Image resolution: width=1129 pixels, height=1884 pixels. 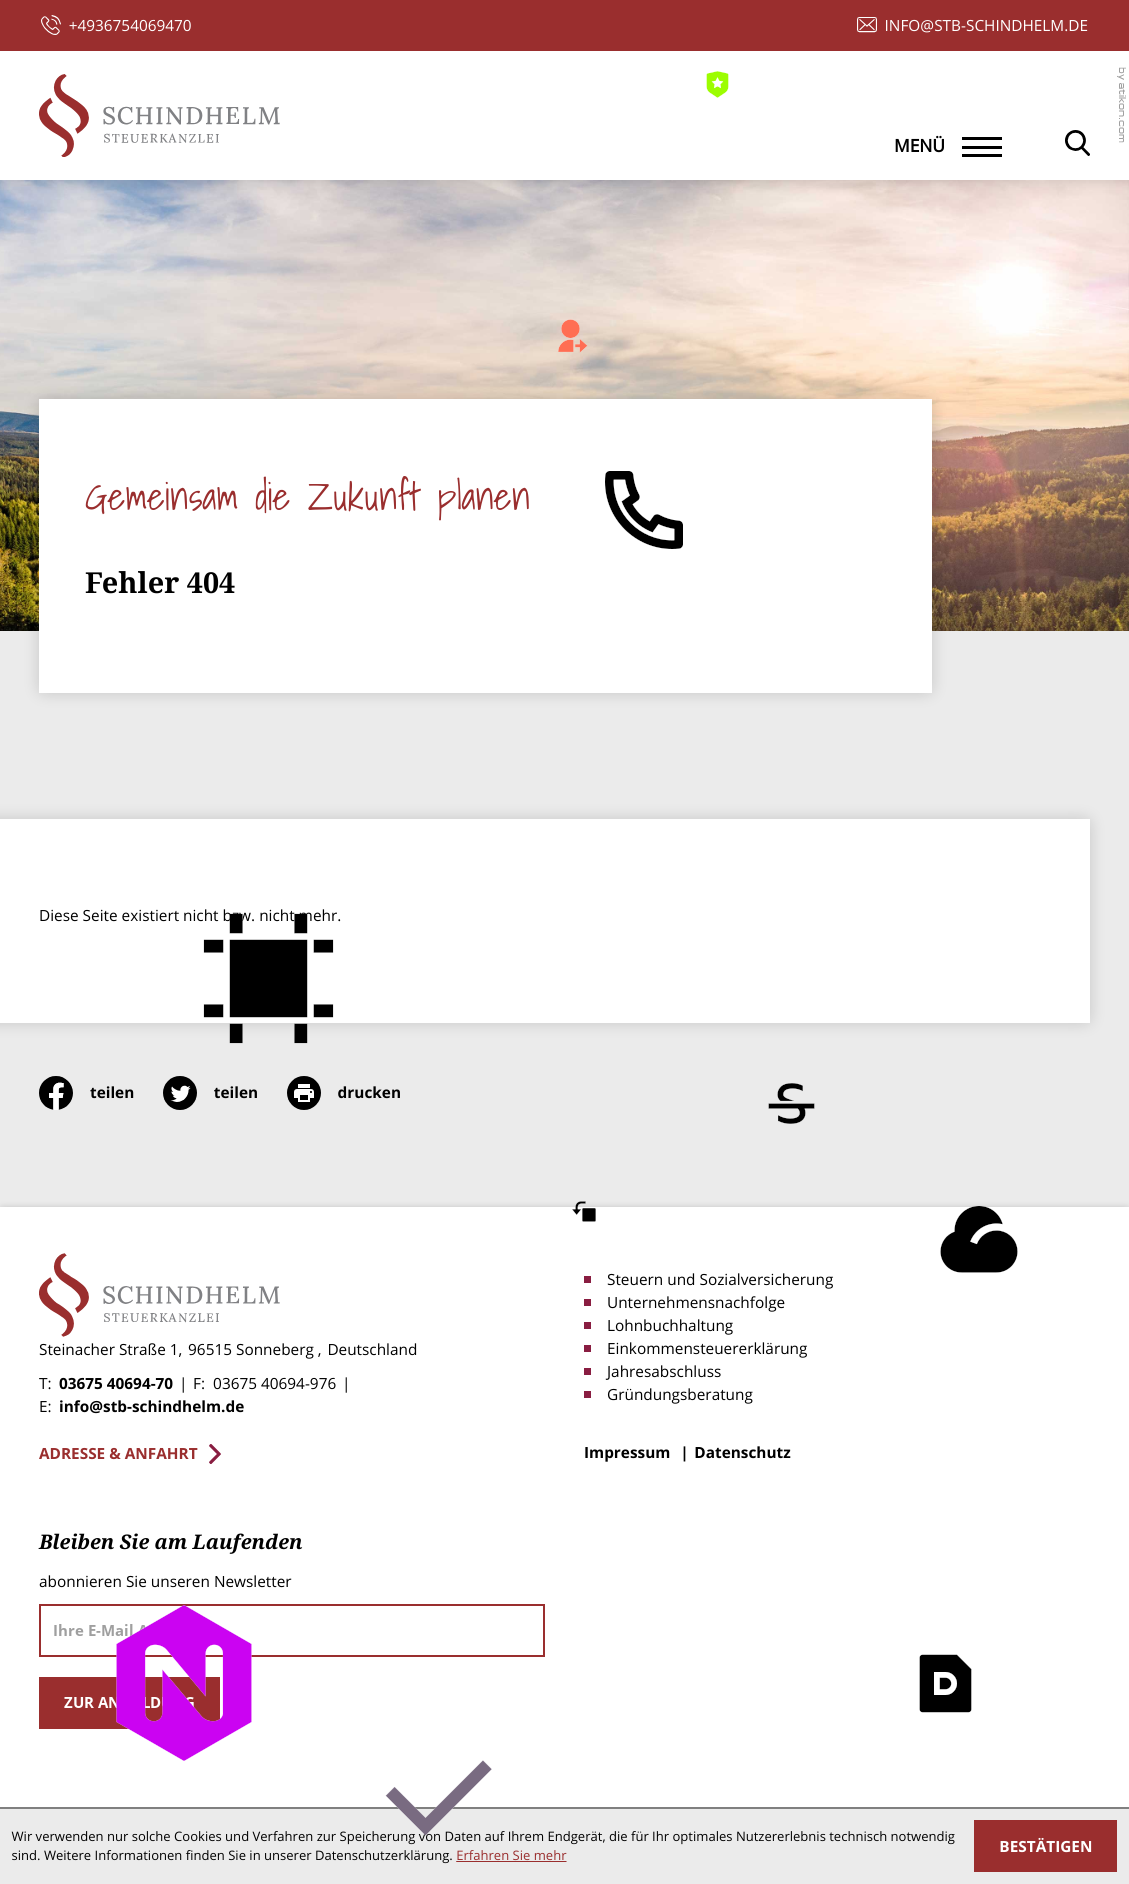 What do you see at coordinates (945, 1683) in the screenshot?
I see `open or view a PDF document` at bounding box center [945, 1683].